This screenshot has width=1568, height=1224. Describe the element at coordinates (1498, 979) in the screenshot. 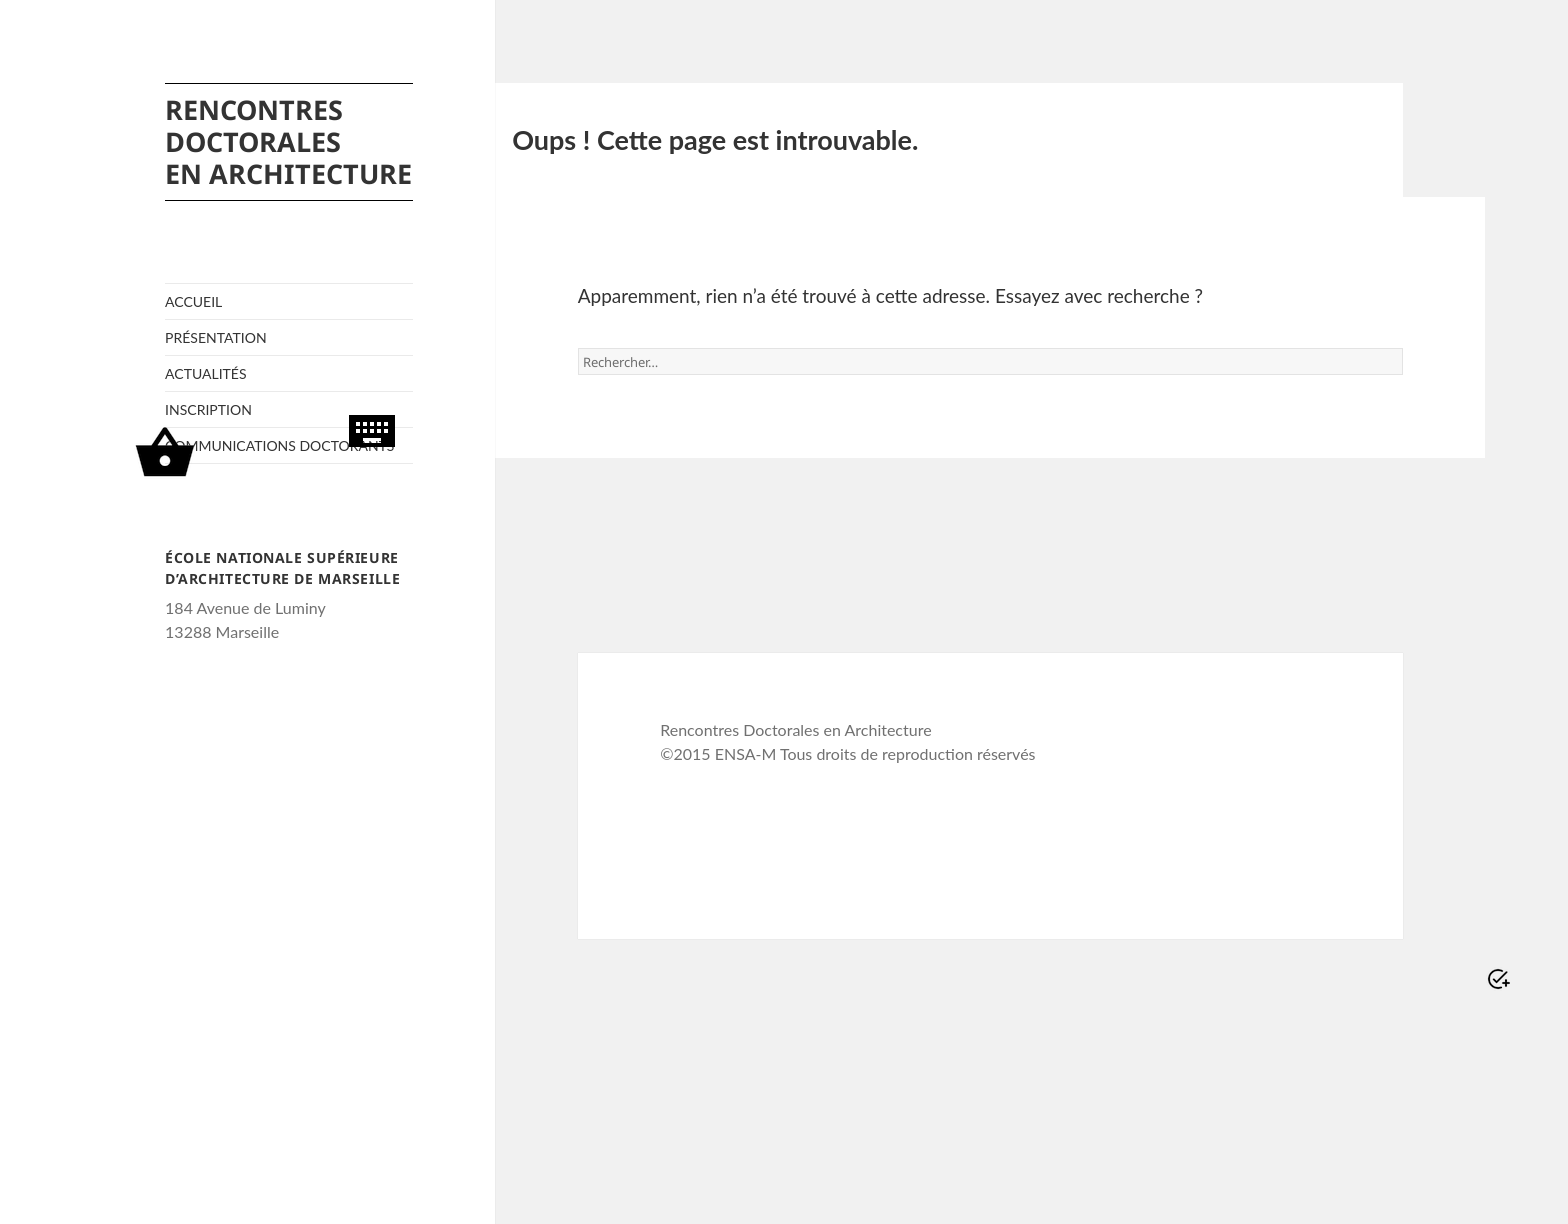

I see `add a new task to your list` at that location.